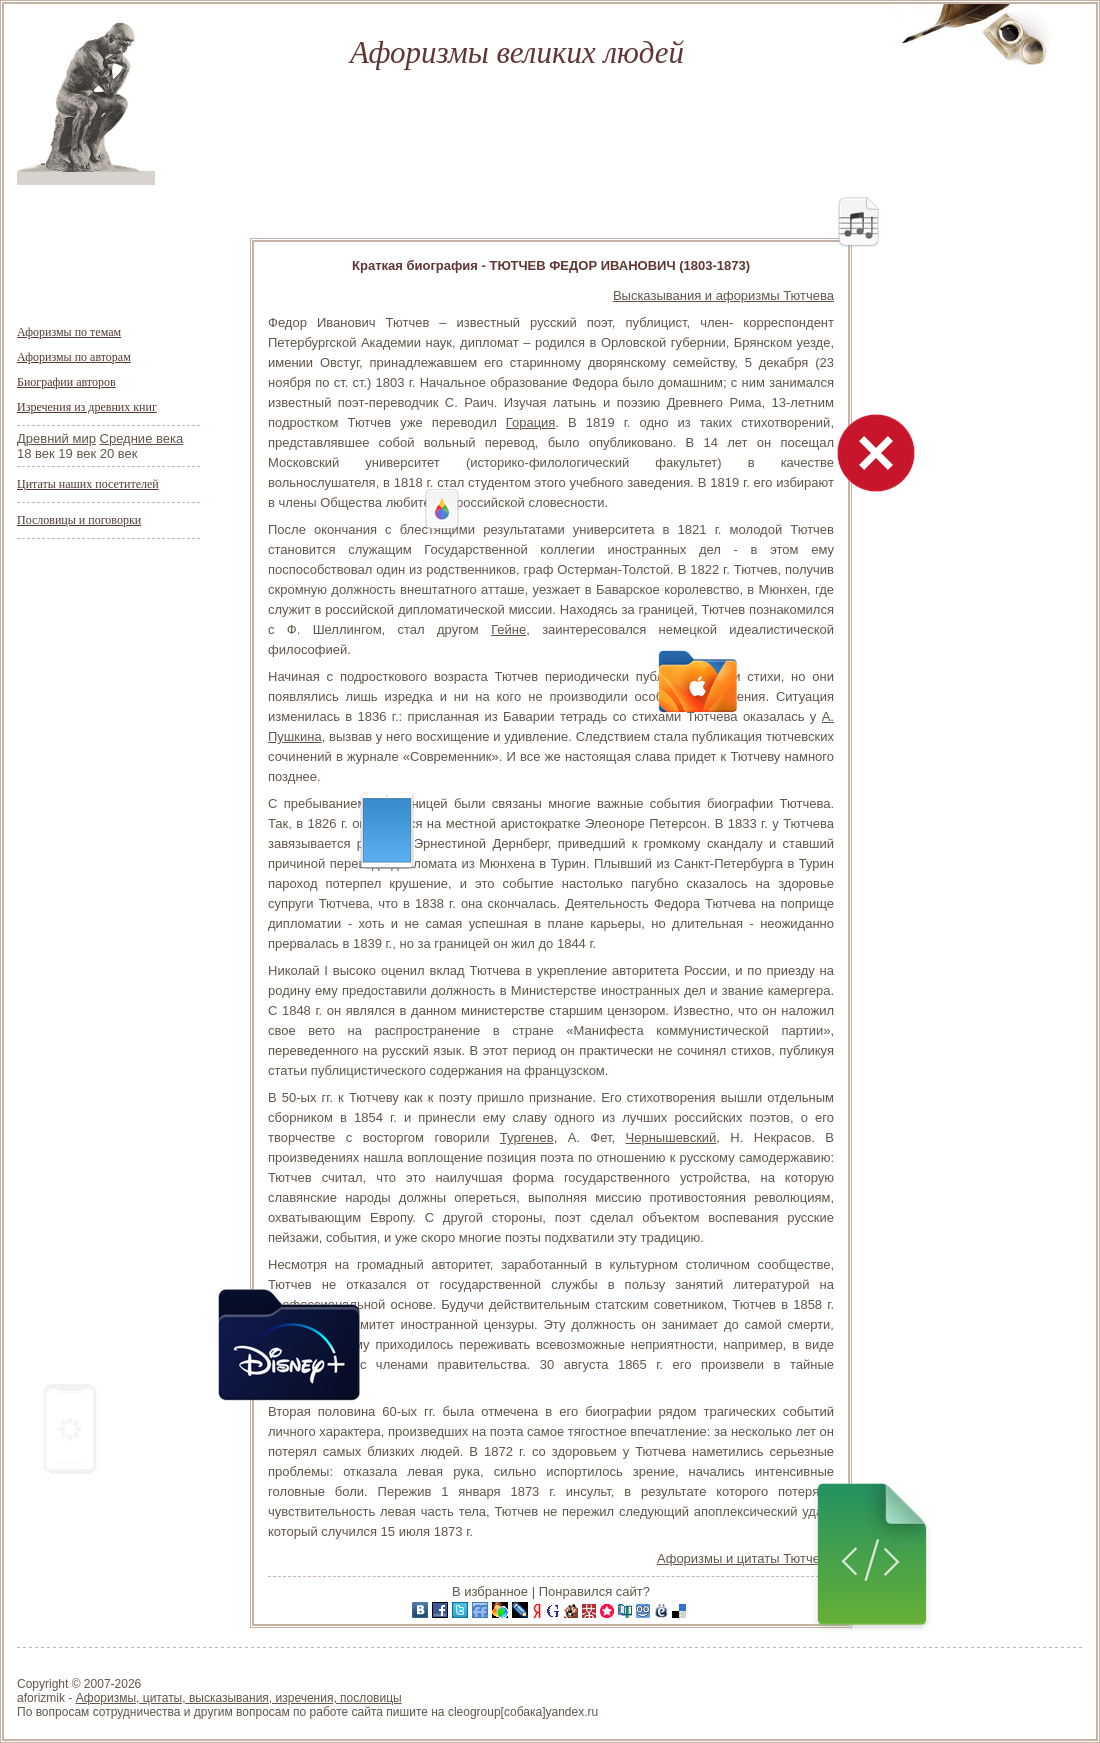  I want to click on iPad Air with cellular connectivity, so click(387, 831).